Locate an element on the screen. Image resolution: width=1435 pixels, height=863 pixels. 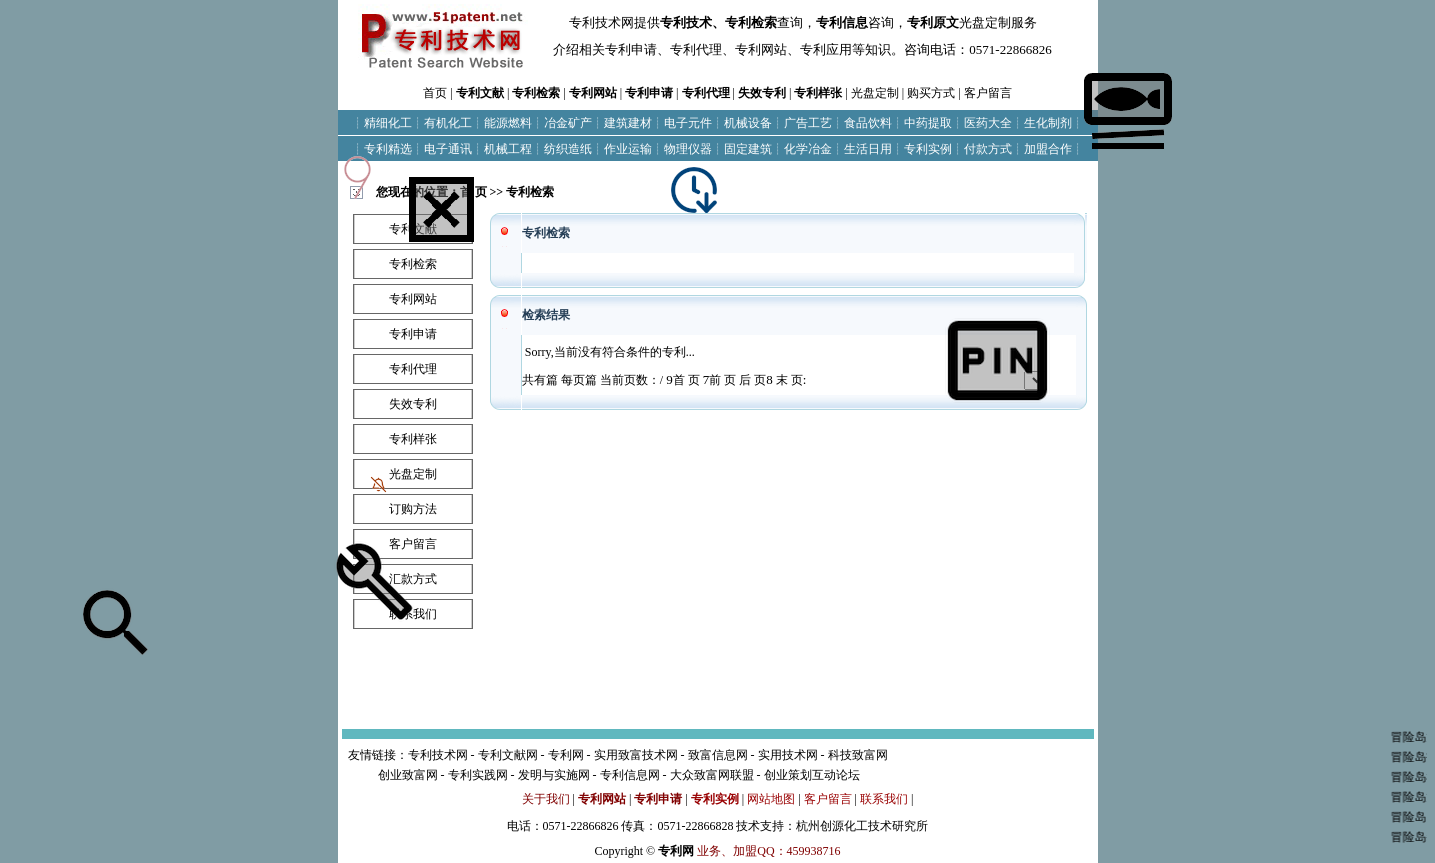
access settings or configuration options is located at coordinates (374, 581).